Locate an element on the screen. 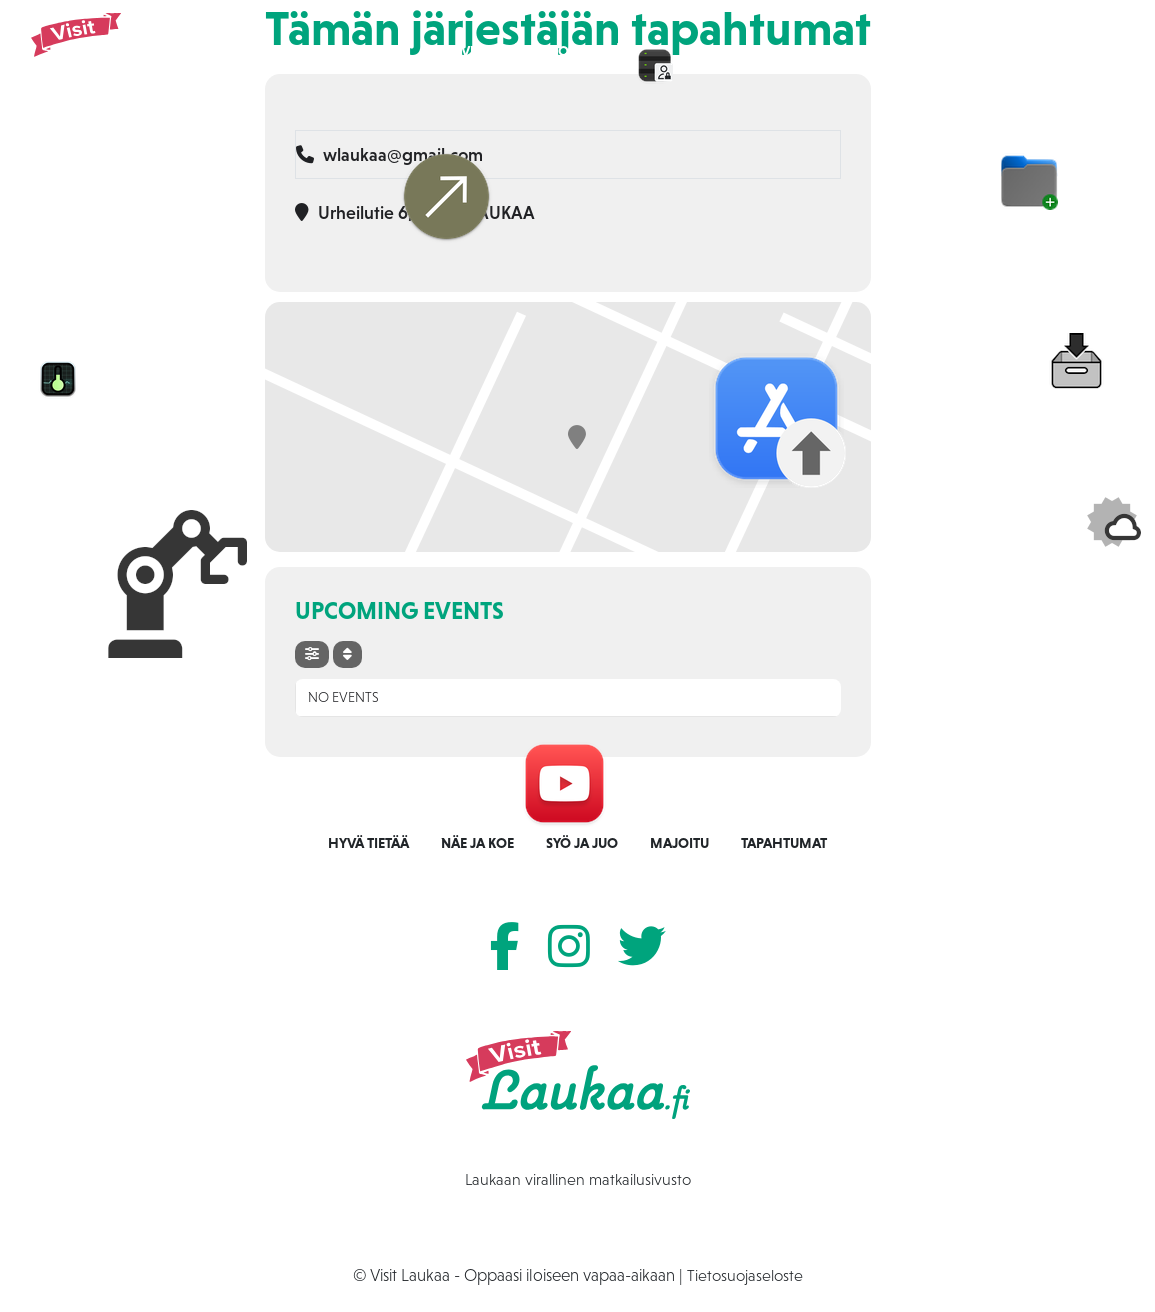 The image size is (1155, 1312). check for available software updates is located at coordinates (777, 420).